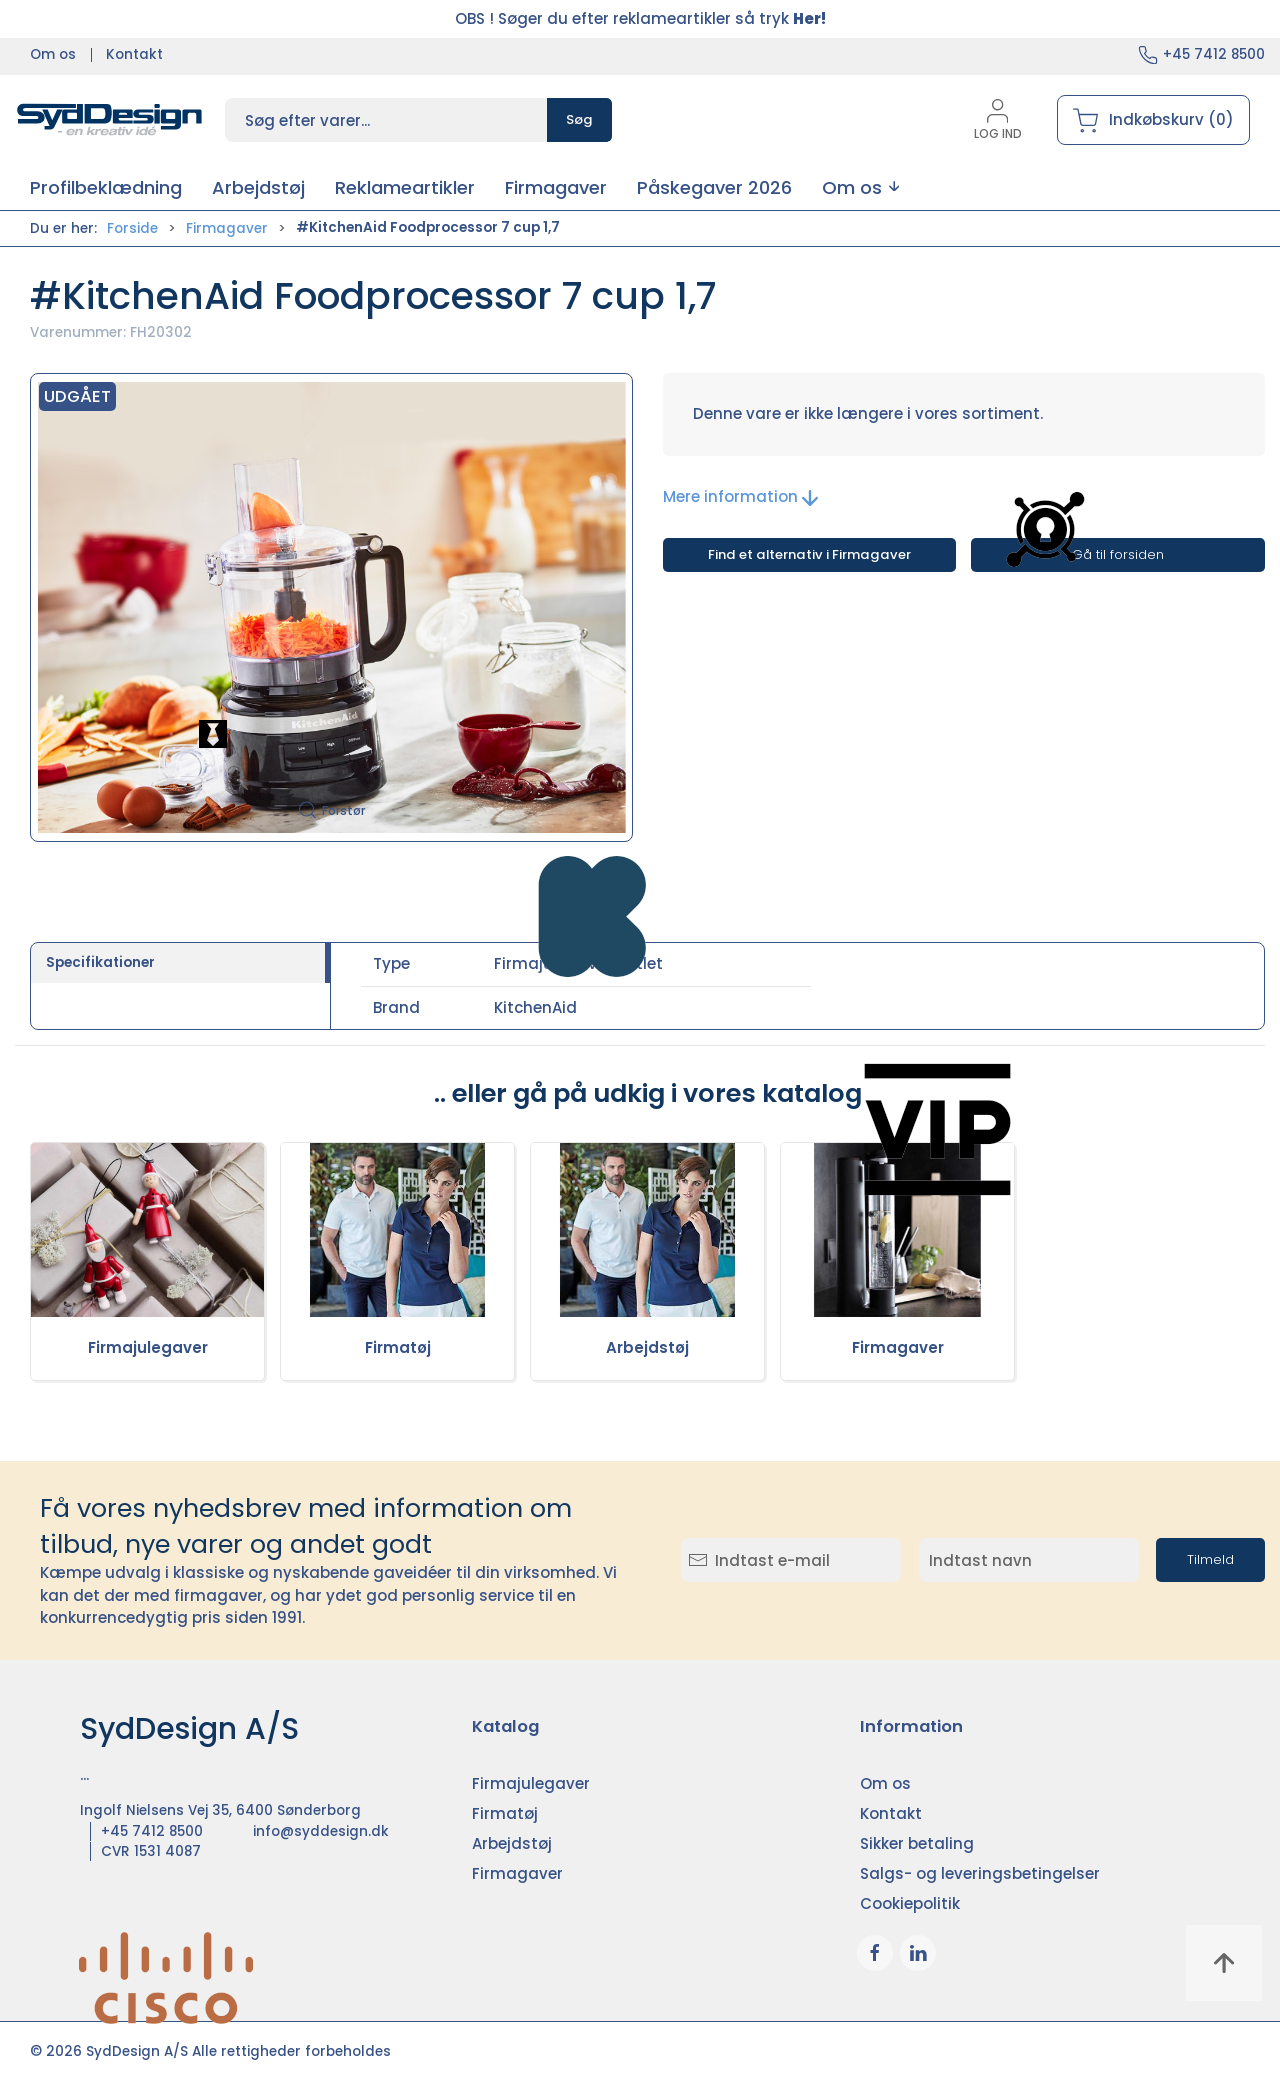 The width and height of the screenshot is (1280, 2082). I want to click on link to Kickstarter profile or campaign, so click(590, 916).